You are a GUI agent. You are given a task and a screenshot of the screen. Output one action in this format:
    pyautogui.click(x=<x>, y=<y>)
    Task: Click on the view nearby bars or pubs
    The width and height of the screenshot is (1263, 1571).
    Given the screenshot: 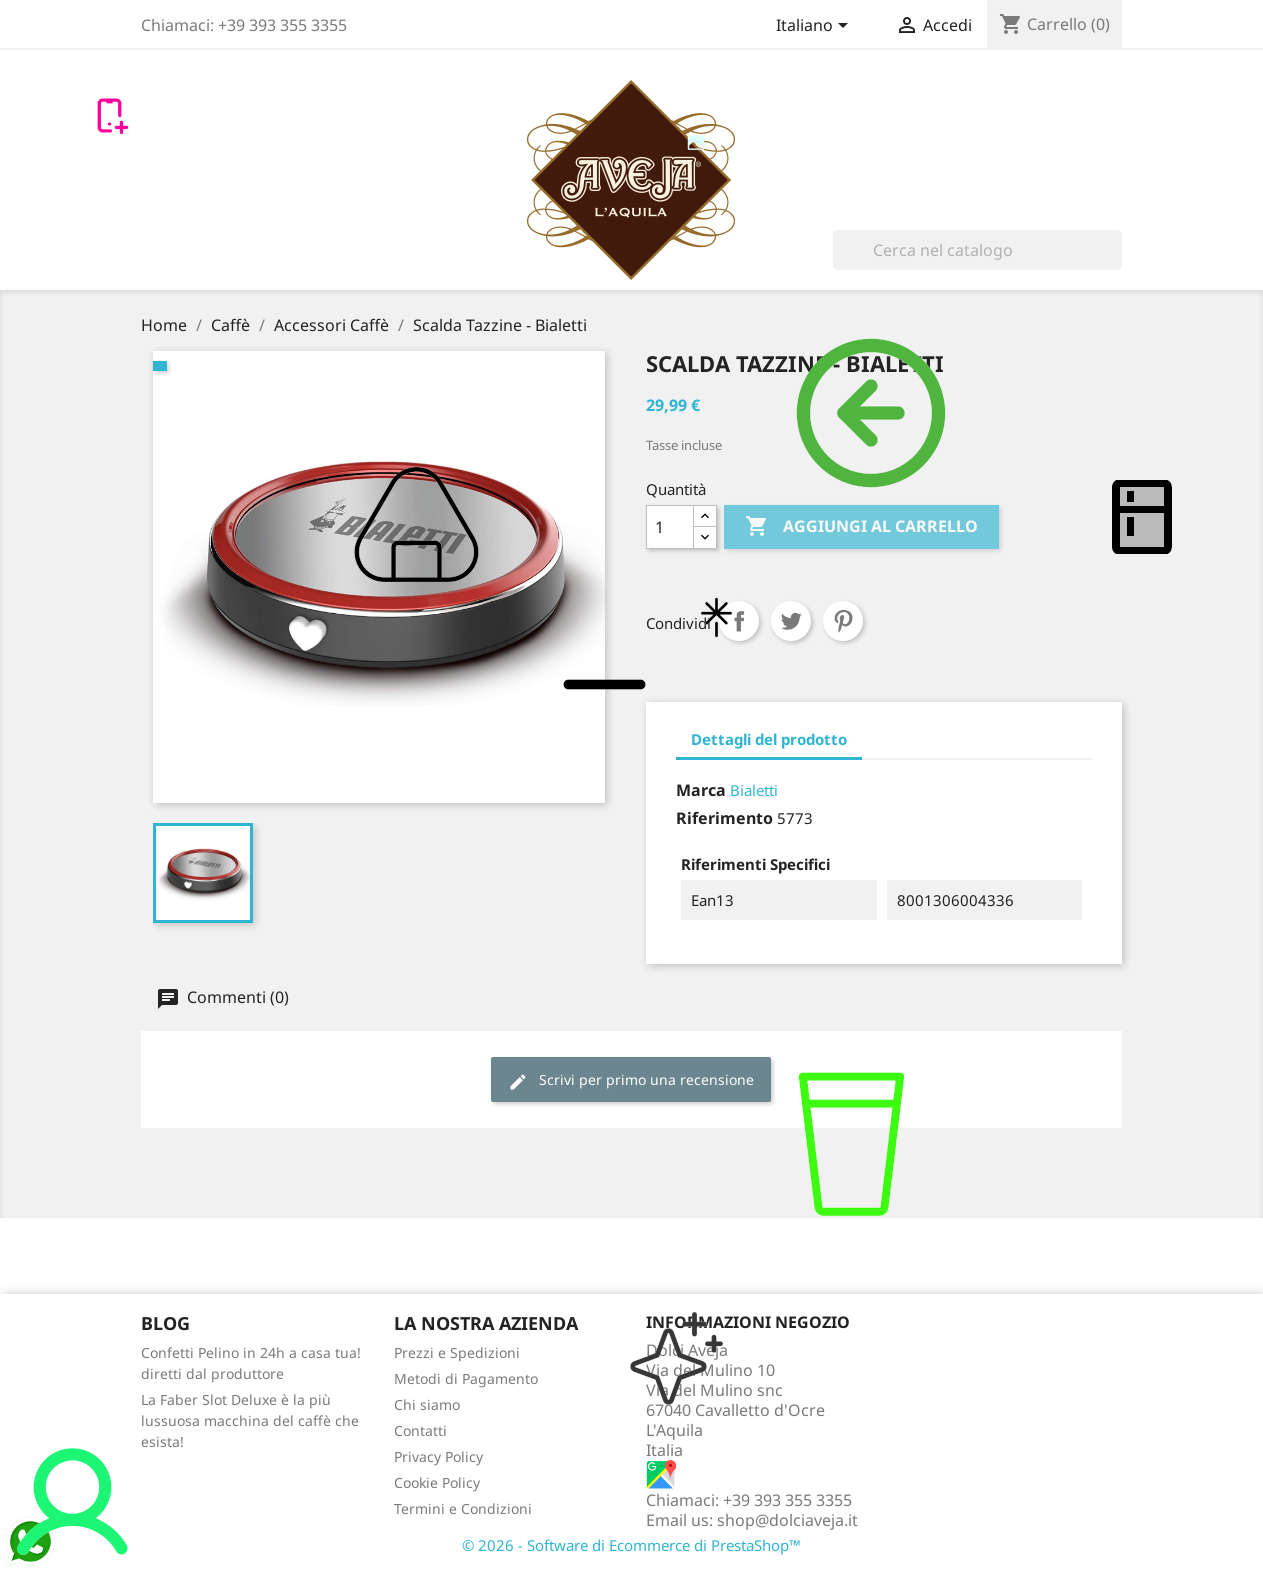 What is the action you would take?
    pyautogui.click(x=851, y=1141)
    